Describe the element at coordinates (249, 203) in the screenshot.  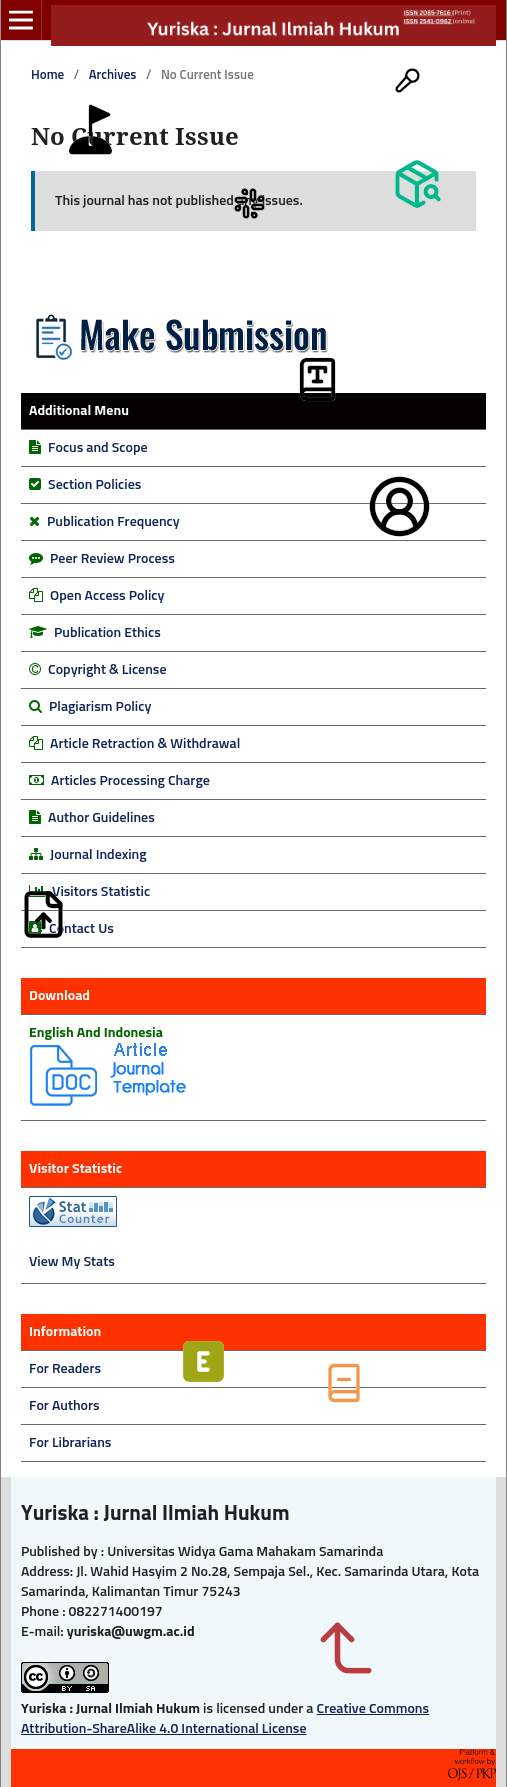
I see `open Slack messaging app` at that location.